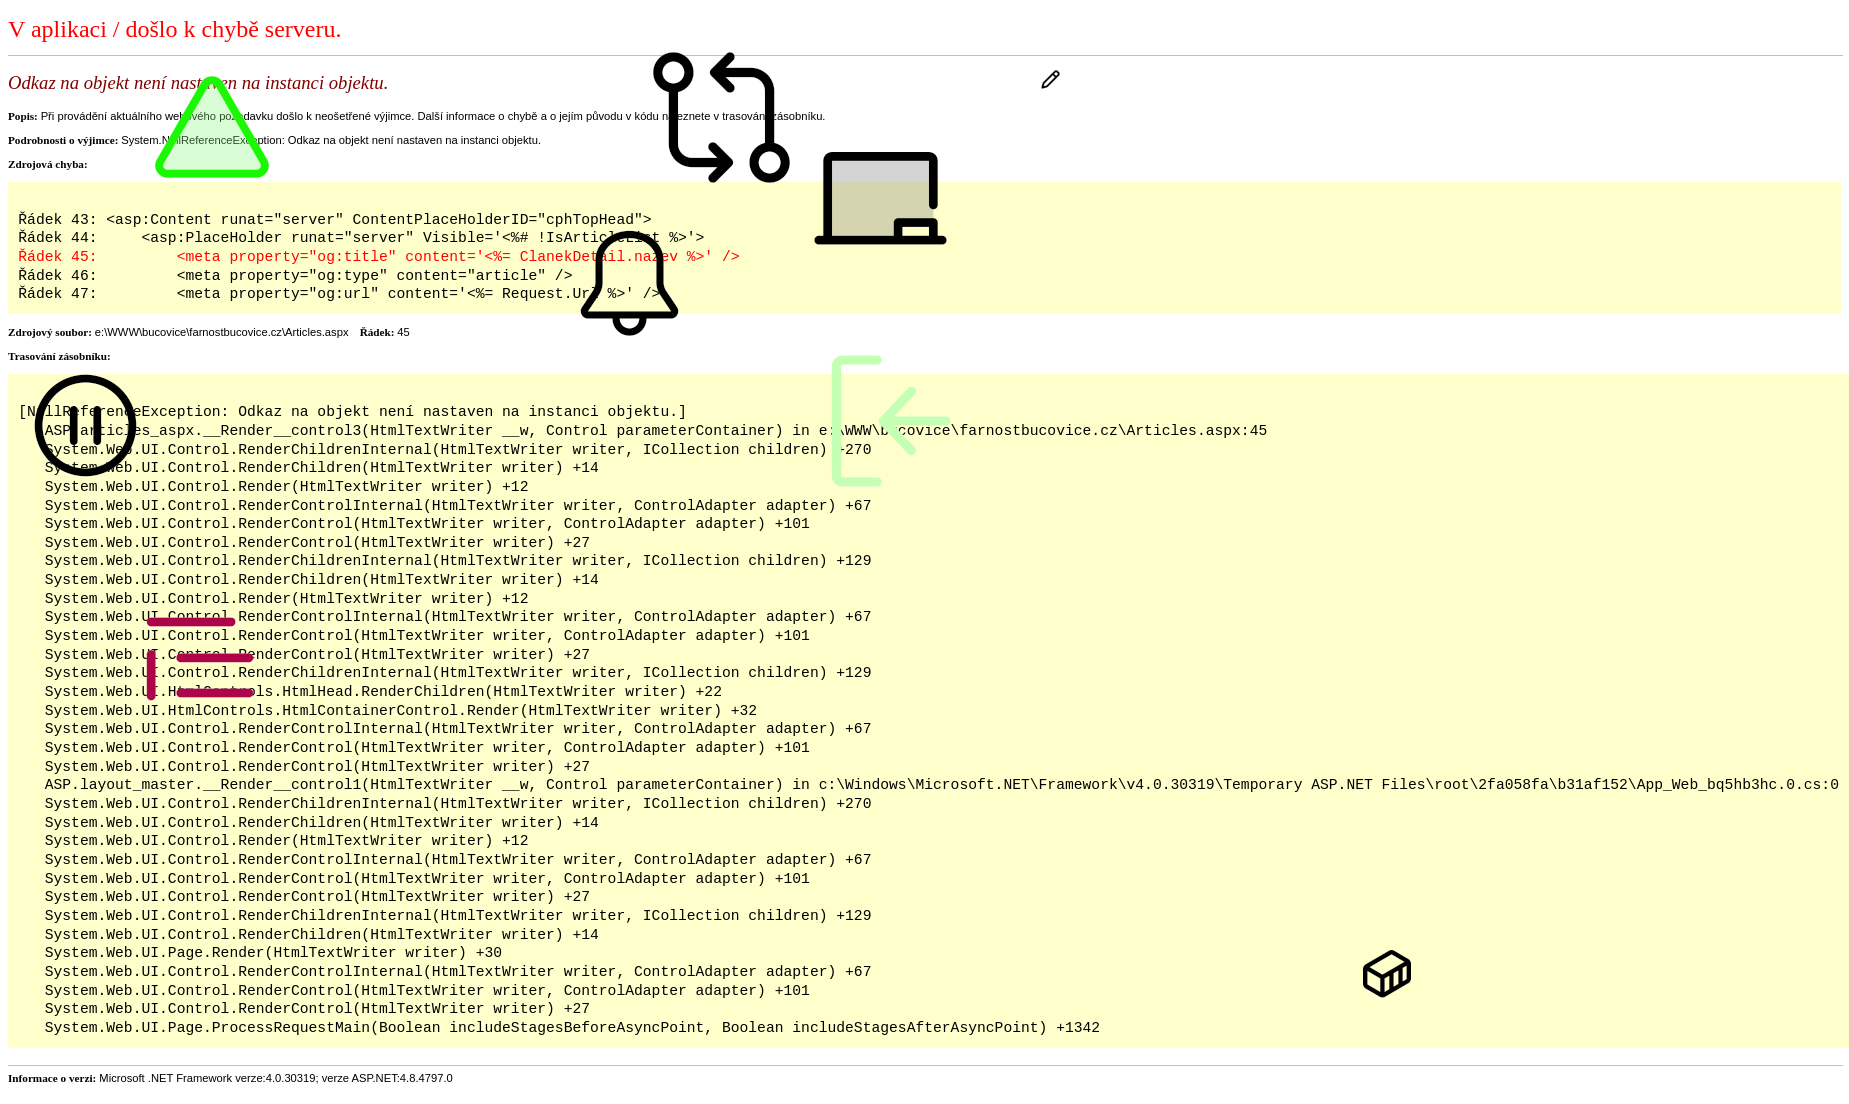  What do you see at coordinates (212, 129) in the screenshot?
I see `play or start media content` at bounding box center [212, 129].